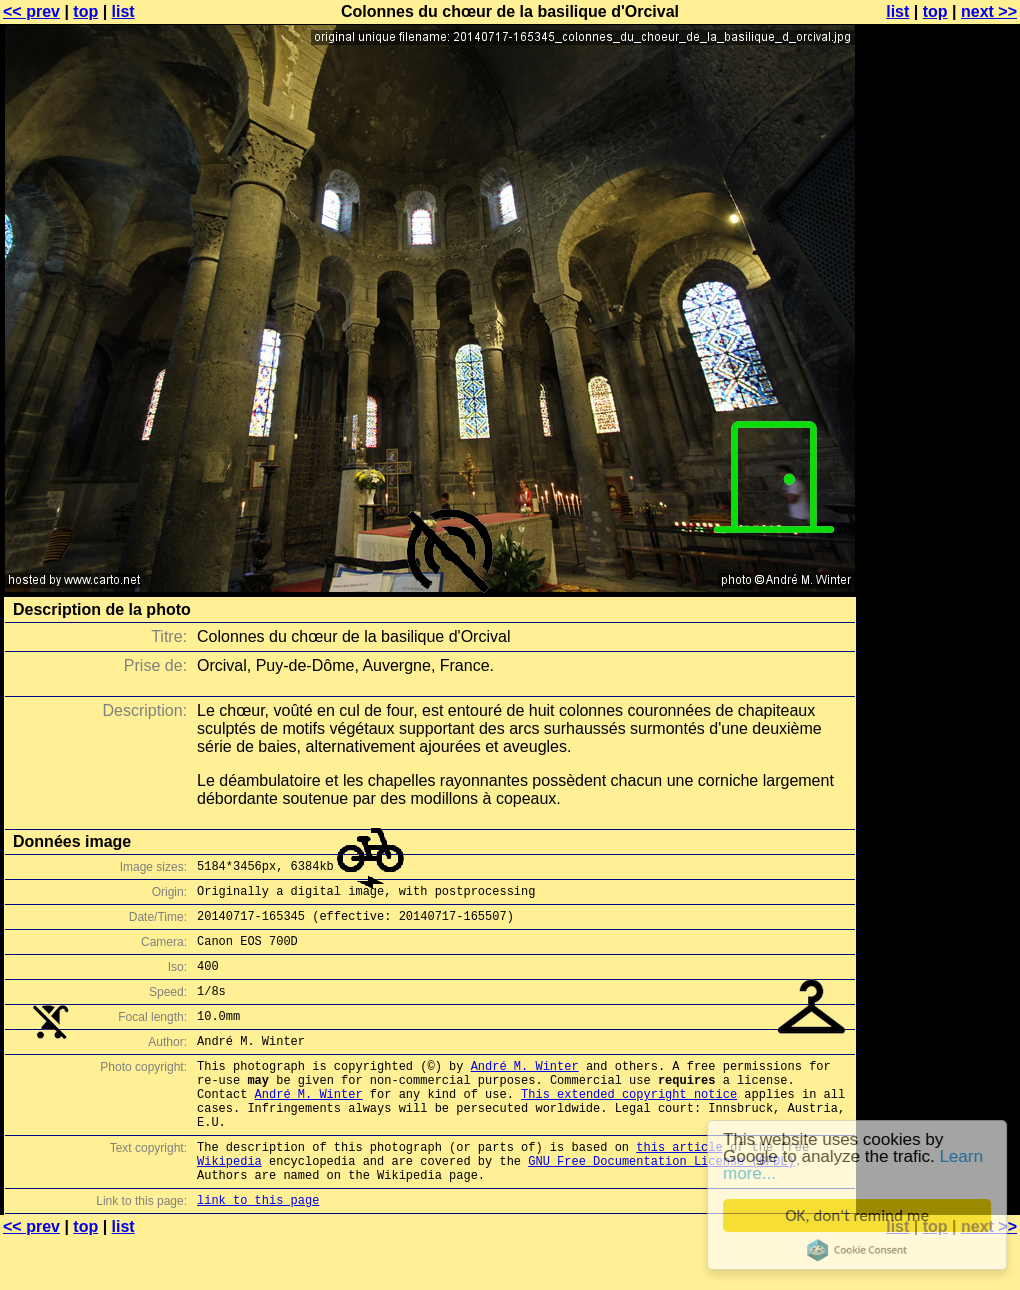 The height and width of the screenshot is (1290, 1020). What do you see at coordinates (51, 1021) in the screenshot?
I see `indicates strollers are not permitted in this area` at bounding box center [51, 1021].